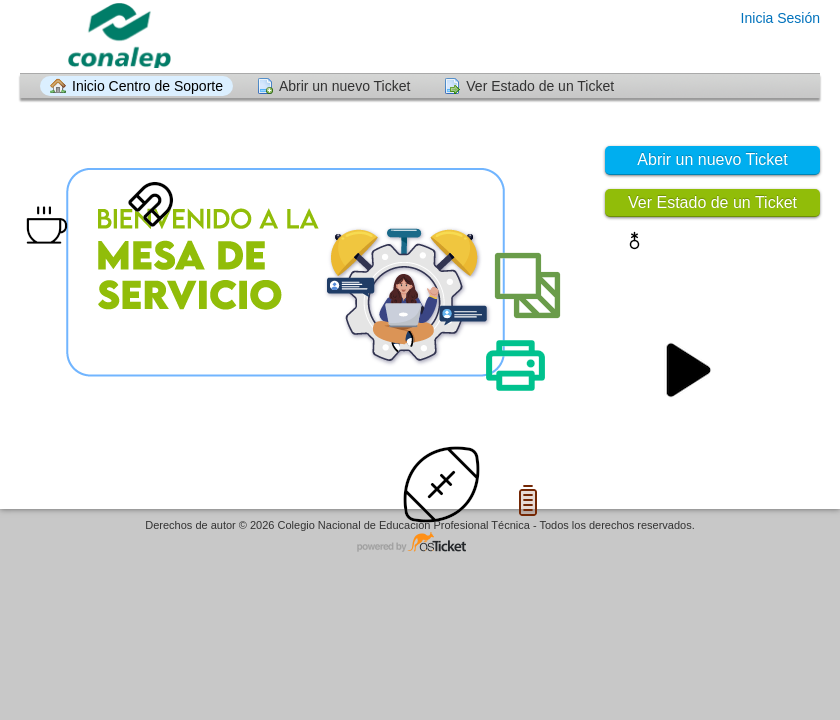 This screenshot has width=840, height=720. I want to click on find nearby coffee shops or cafés, so click(45, 226).